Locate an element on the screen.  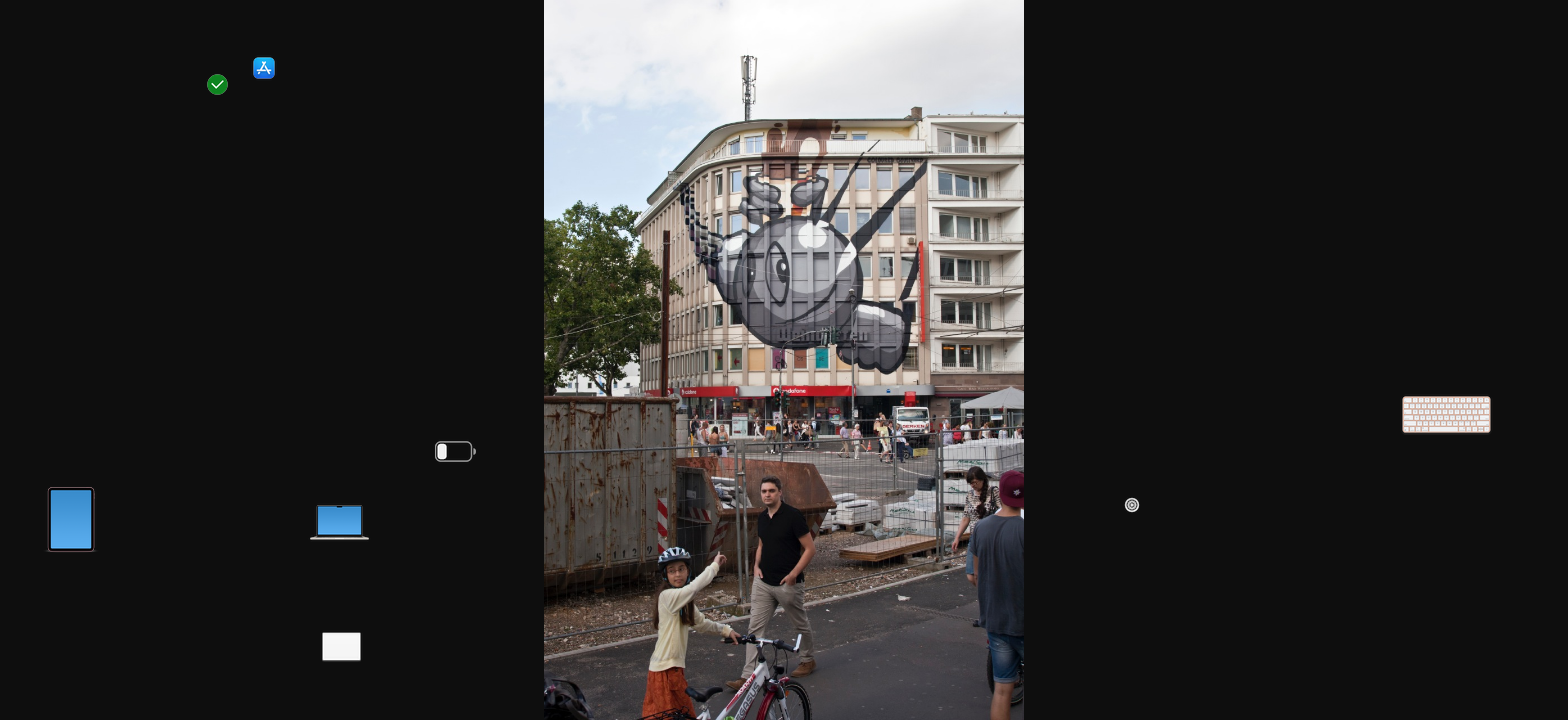
view application storage usage is located at coordinates (264, 68).